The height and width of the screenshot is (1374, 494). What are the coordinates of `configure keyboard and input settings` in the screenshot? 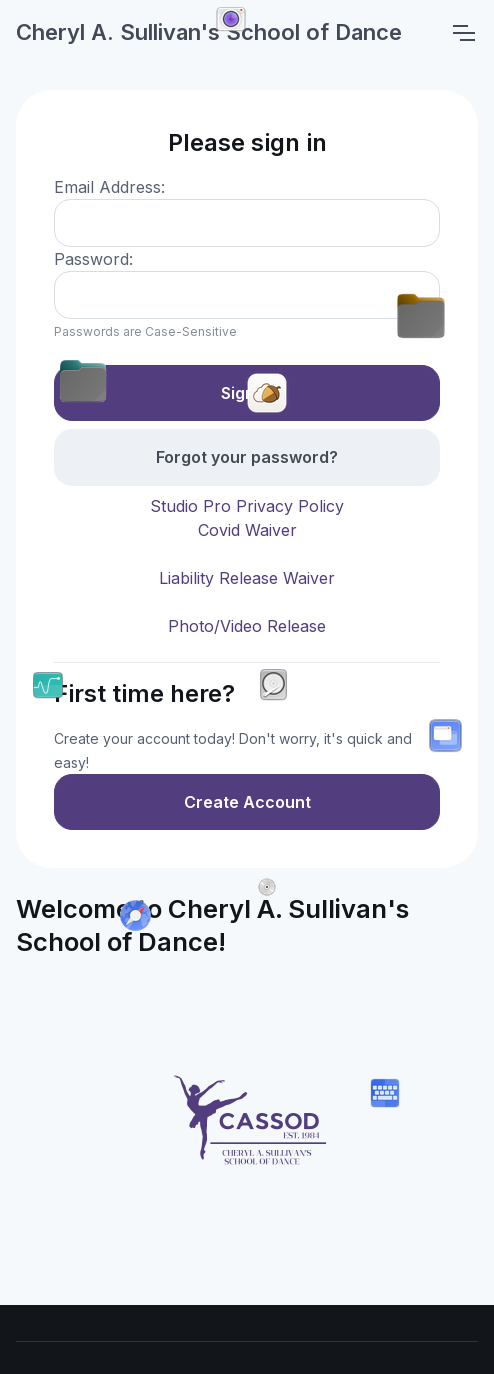 It's located at (385, 1093).